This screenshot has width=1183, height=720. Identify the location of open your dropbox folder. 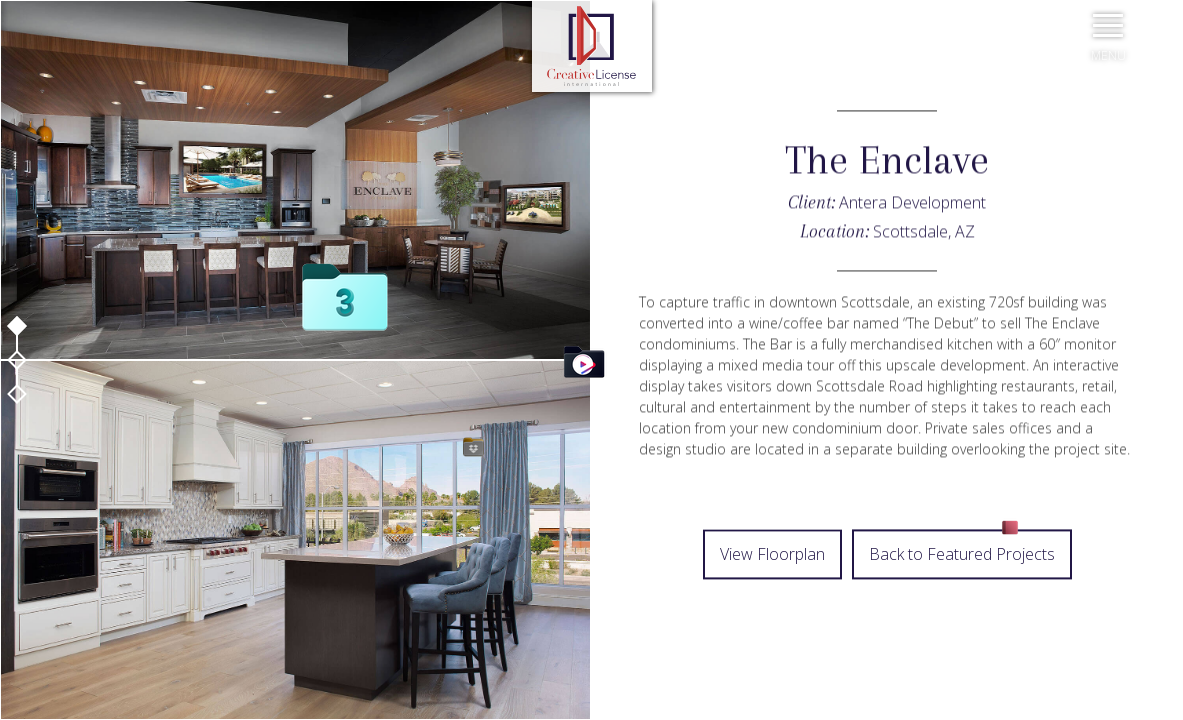
(473, 446).